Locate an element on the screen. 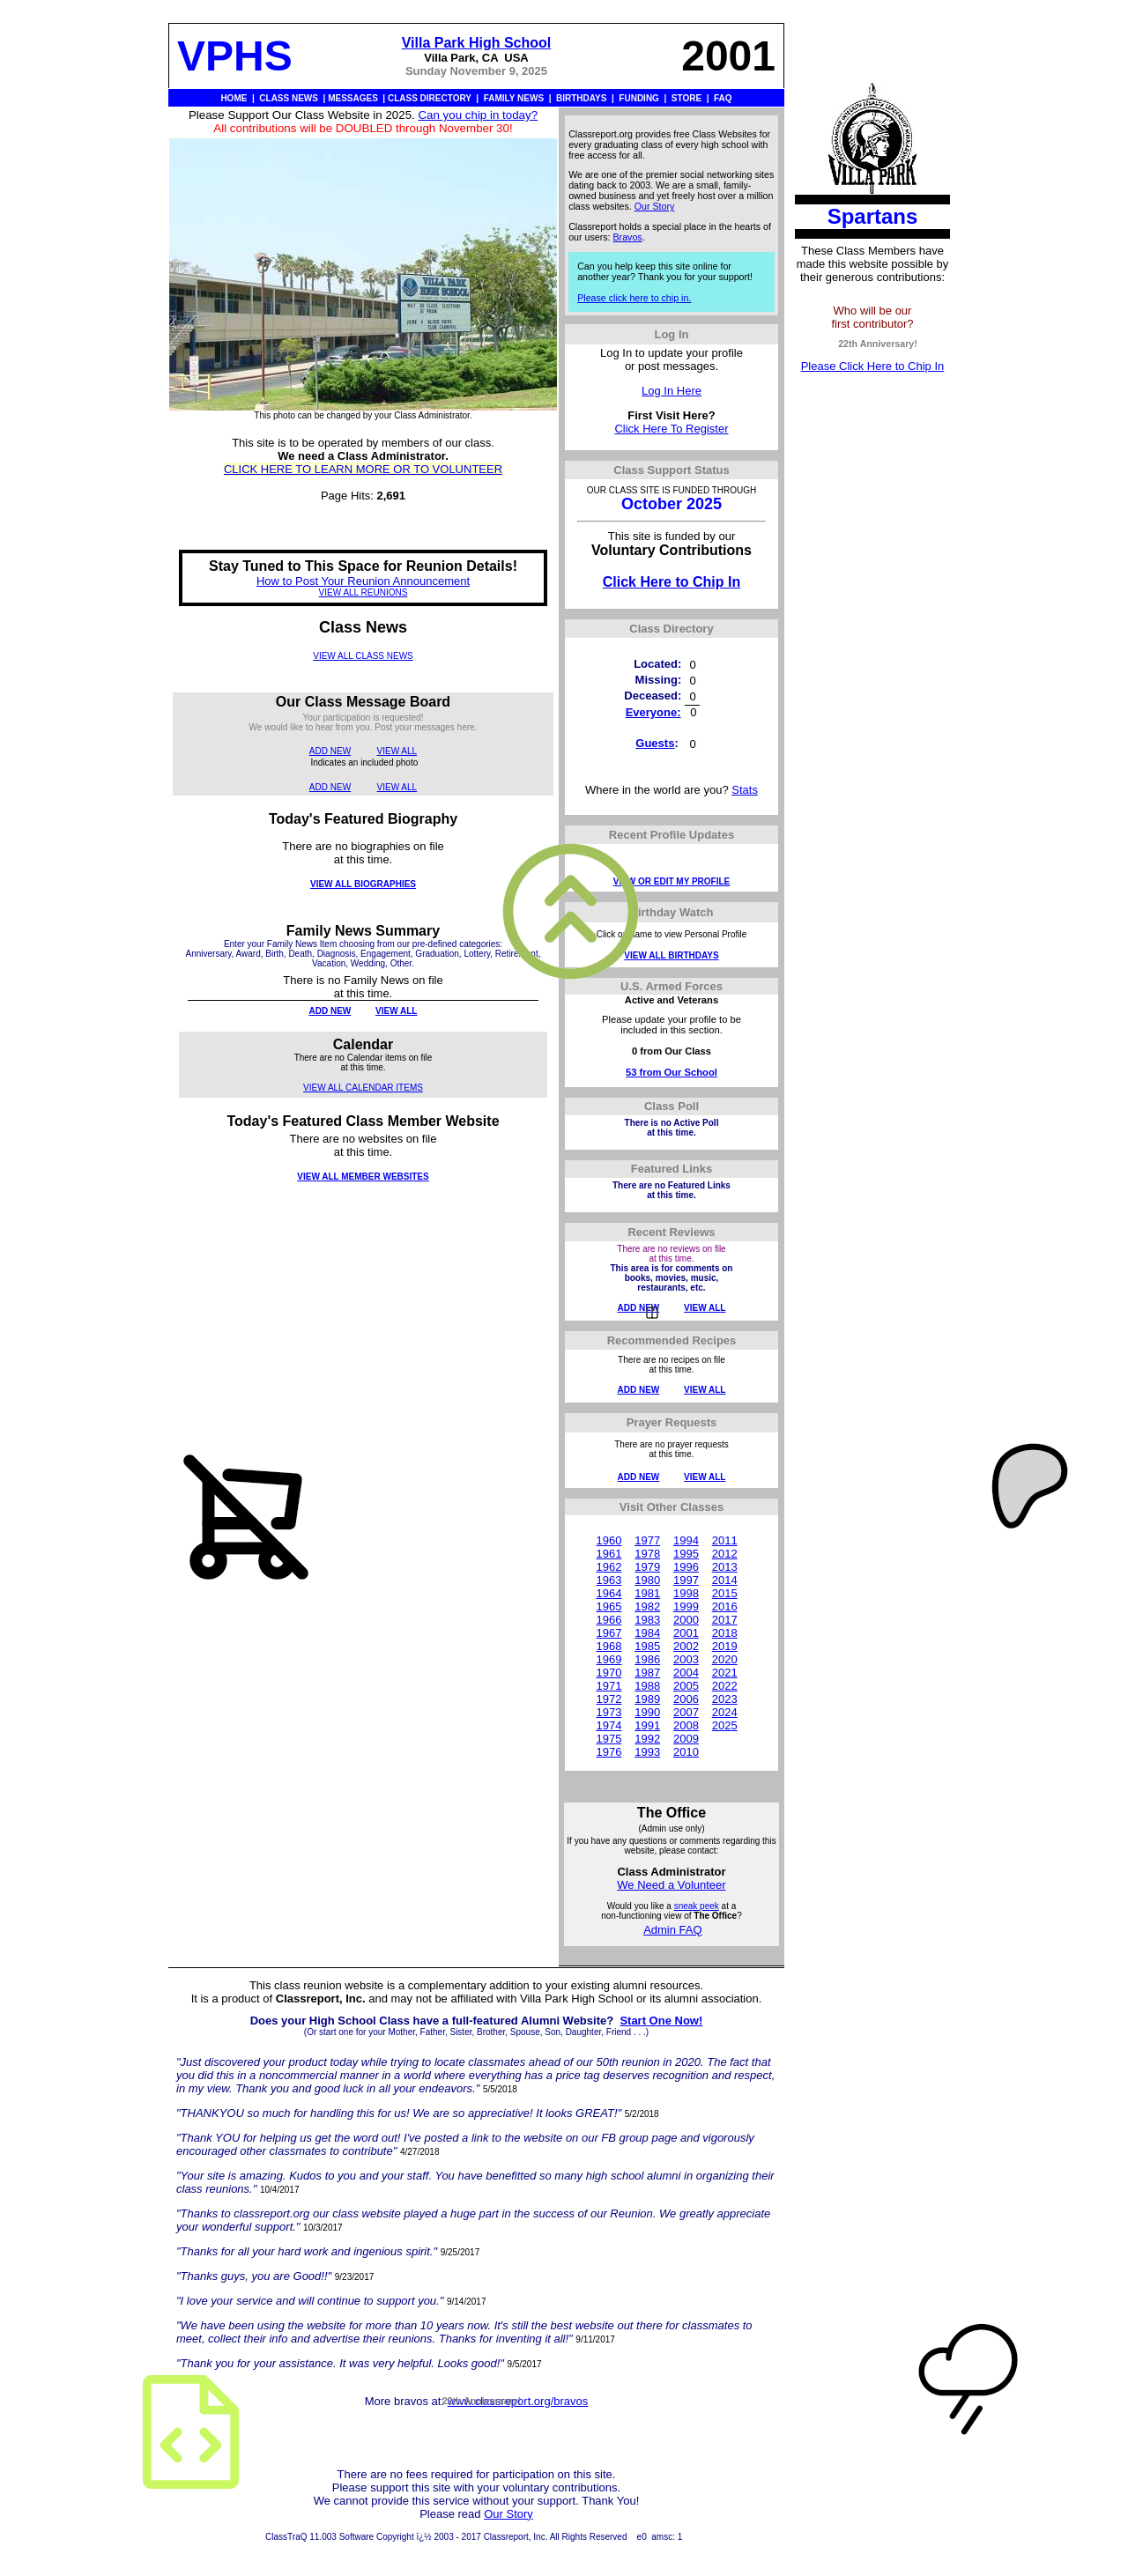 The width and height of the screenshot is (1128, 2576). view source code file is located at coordinates (190, 2432).